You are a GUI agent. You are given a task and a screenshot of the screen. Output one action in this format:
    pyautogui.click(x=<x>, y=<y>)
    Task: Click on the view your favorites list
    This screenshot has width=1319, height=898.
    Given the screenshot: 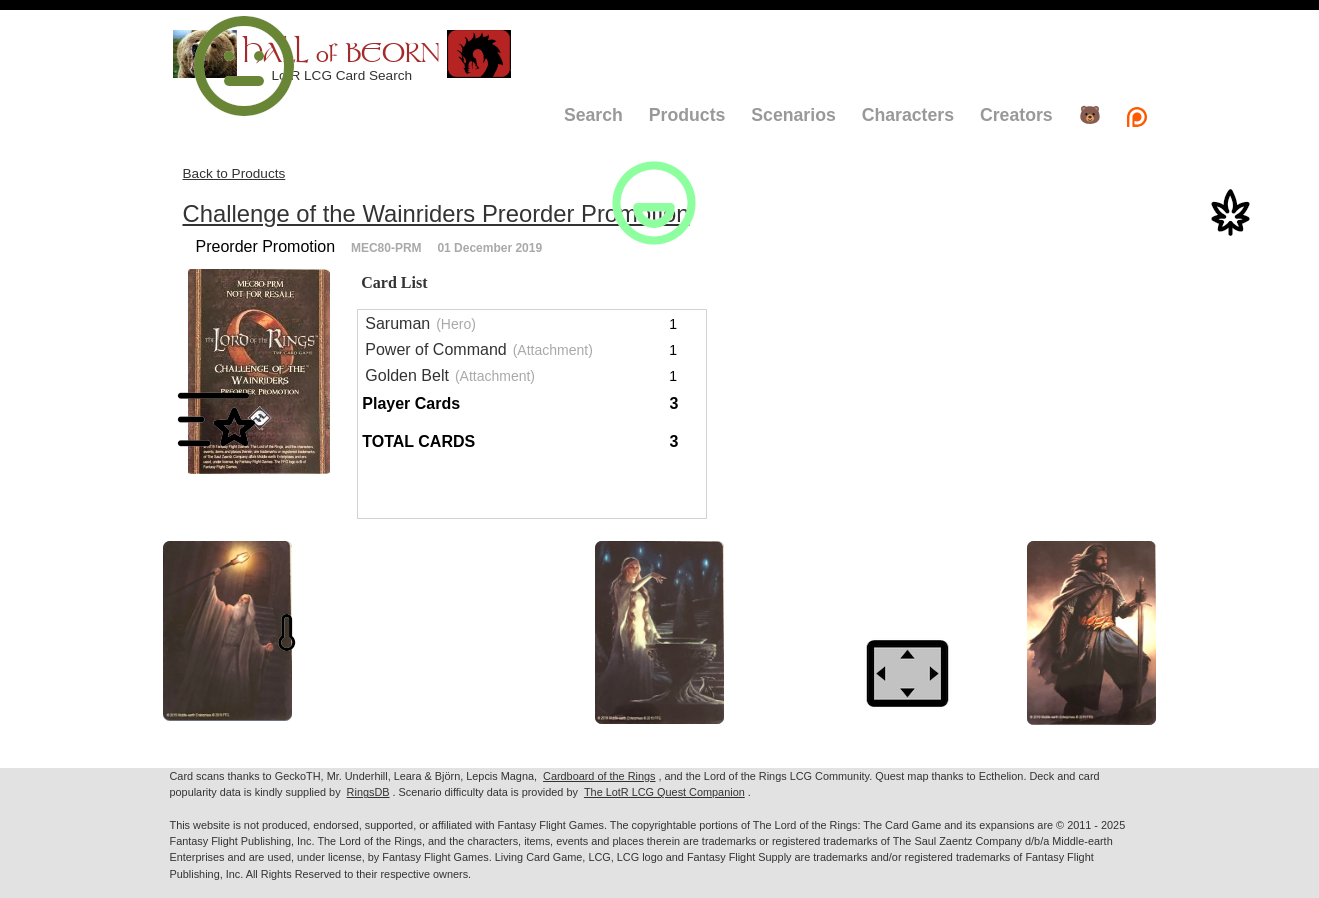 What is the action you would take?
    pyautogui.click(x=213, y=419)
    